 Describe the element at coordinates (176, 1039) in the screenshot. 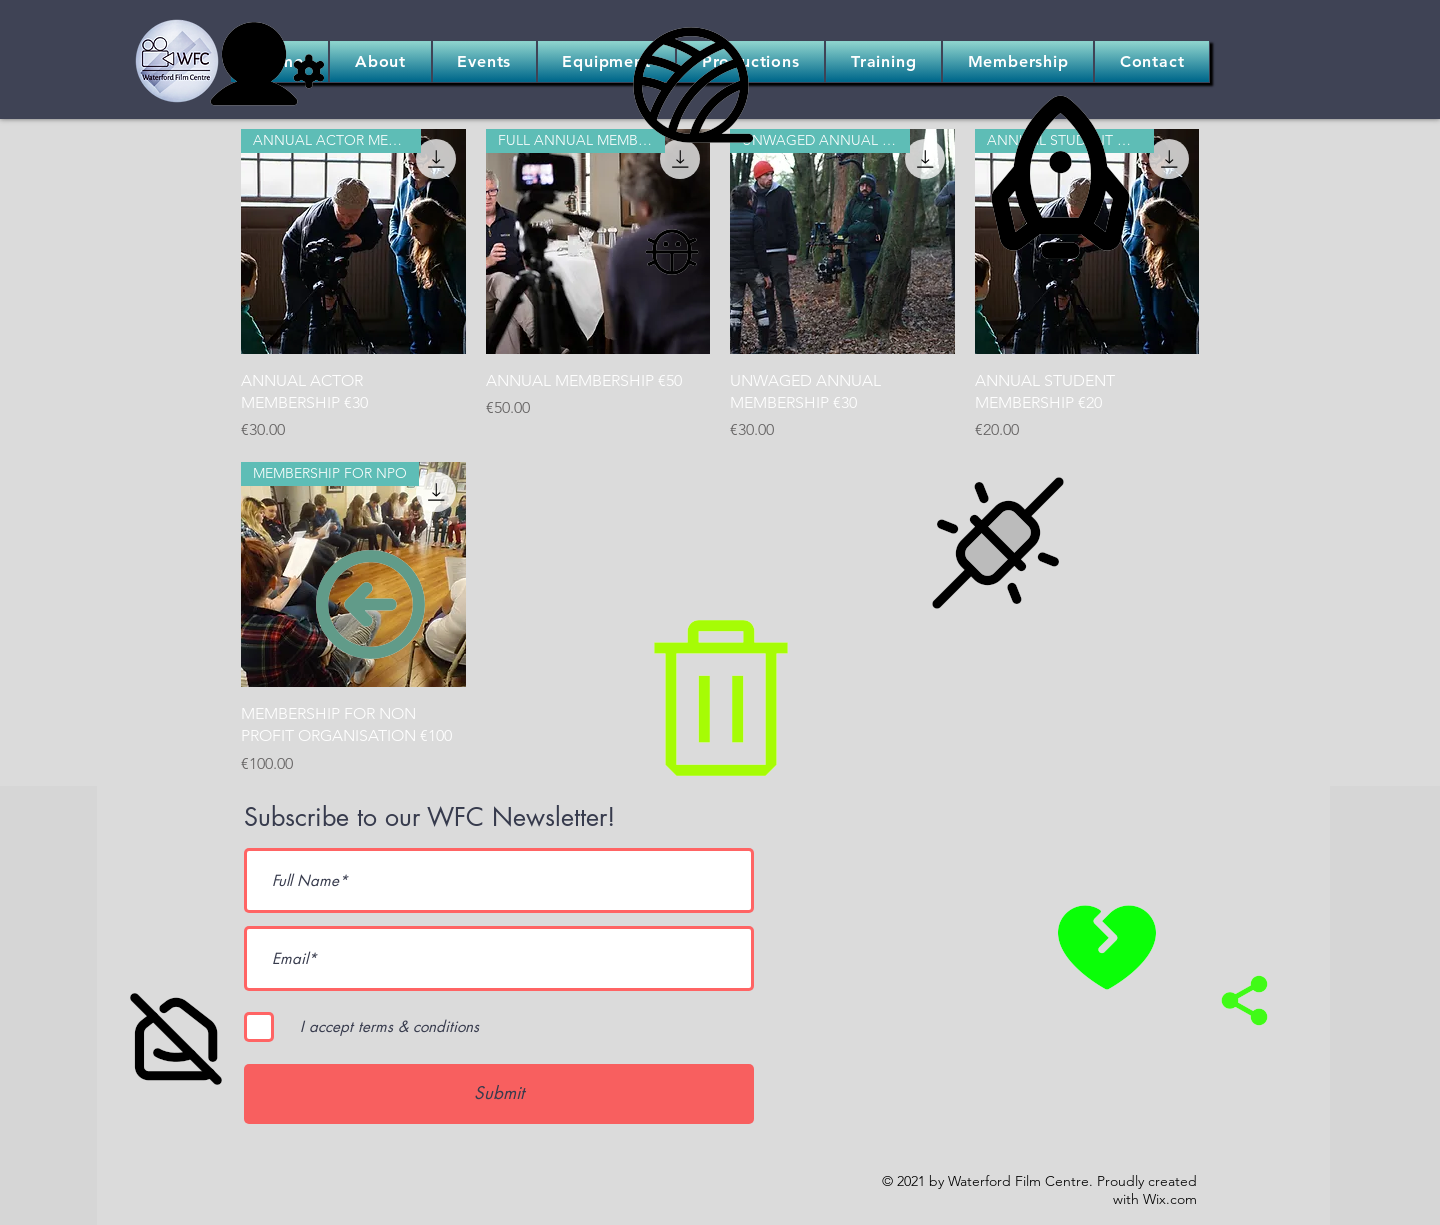

I see `smart home controls are disabled` at that location.